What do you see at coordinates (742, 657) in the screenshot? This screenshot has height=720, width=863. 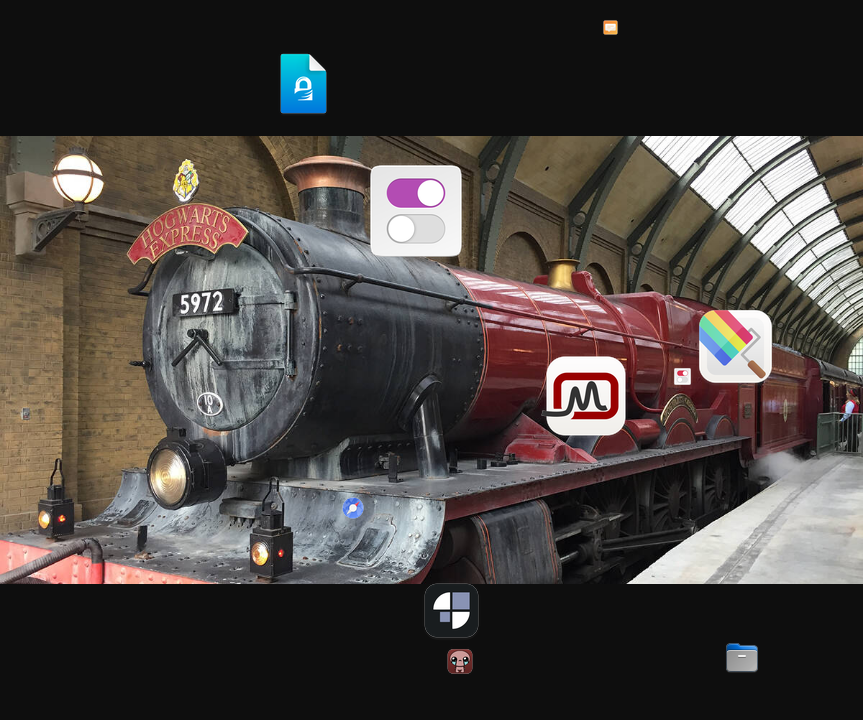 I see `open file manager application` at bounding box center [742, 657].